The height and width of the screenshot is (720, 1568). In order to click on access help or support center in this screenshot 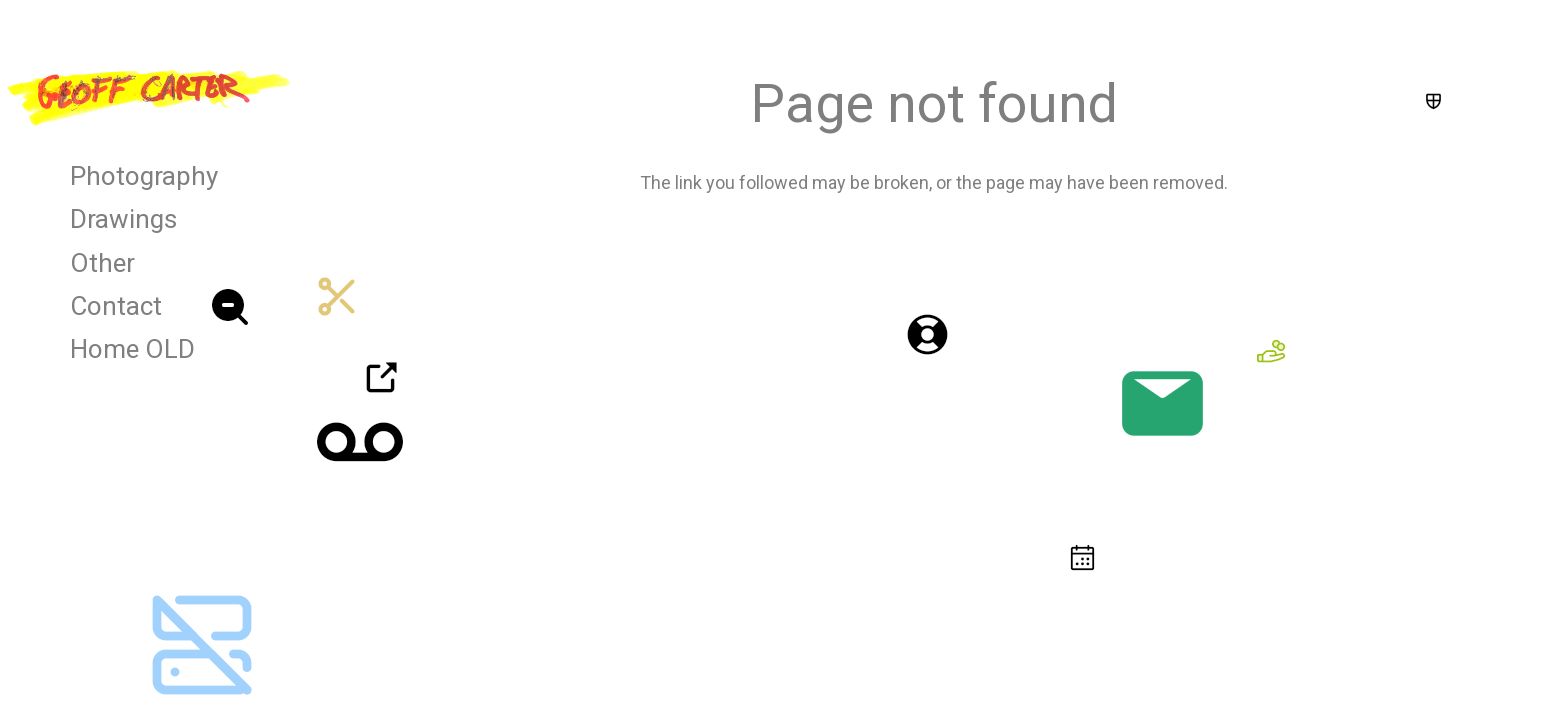, I will do `click(927, 334)`.